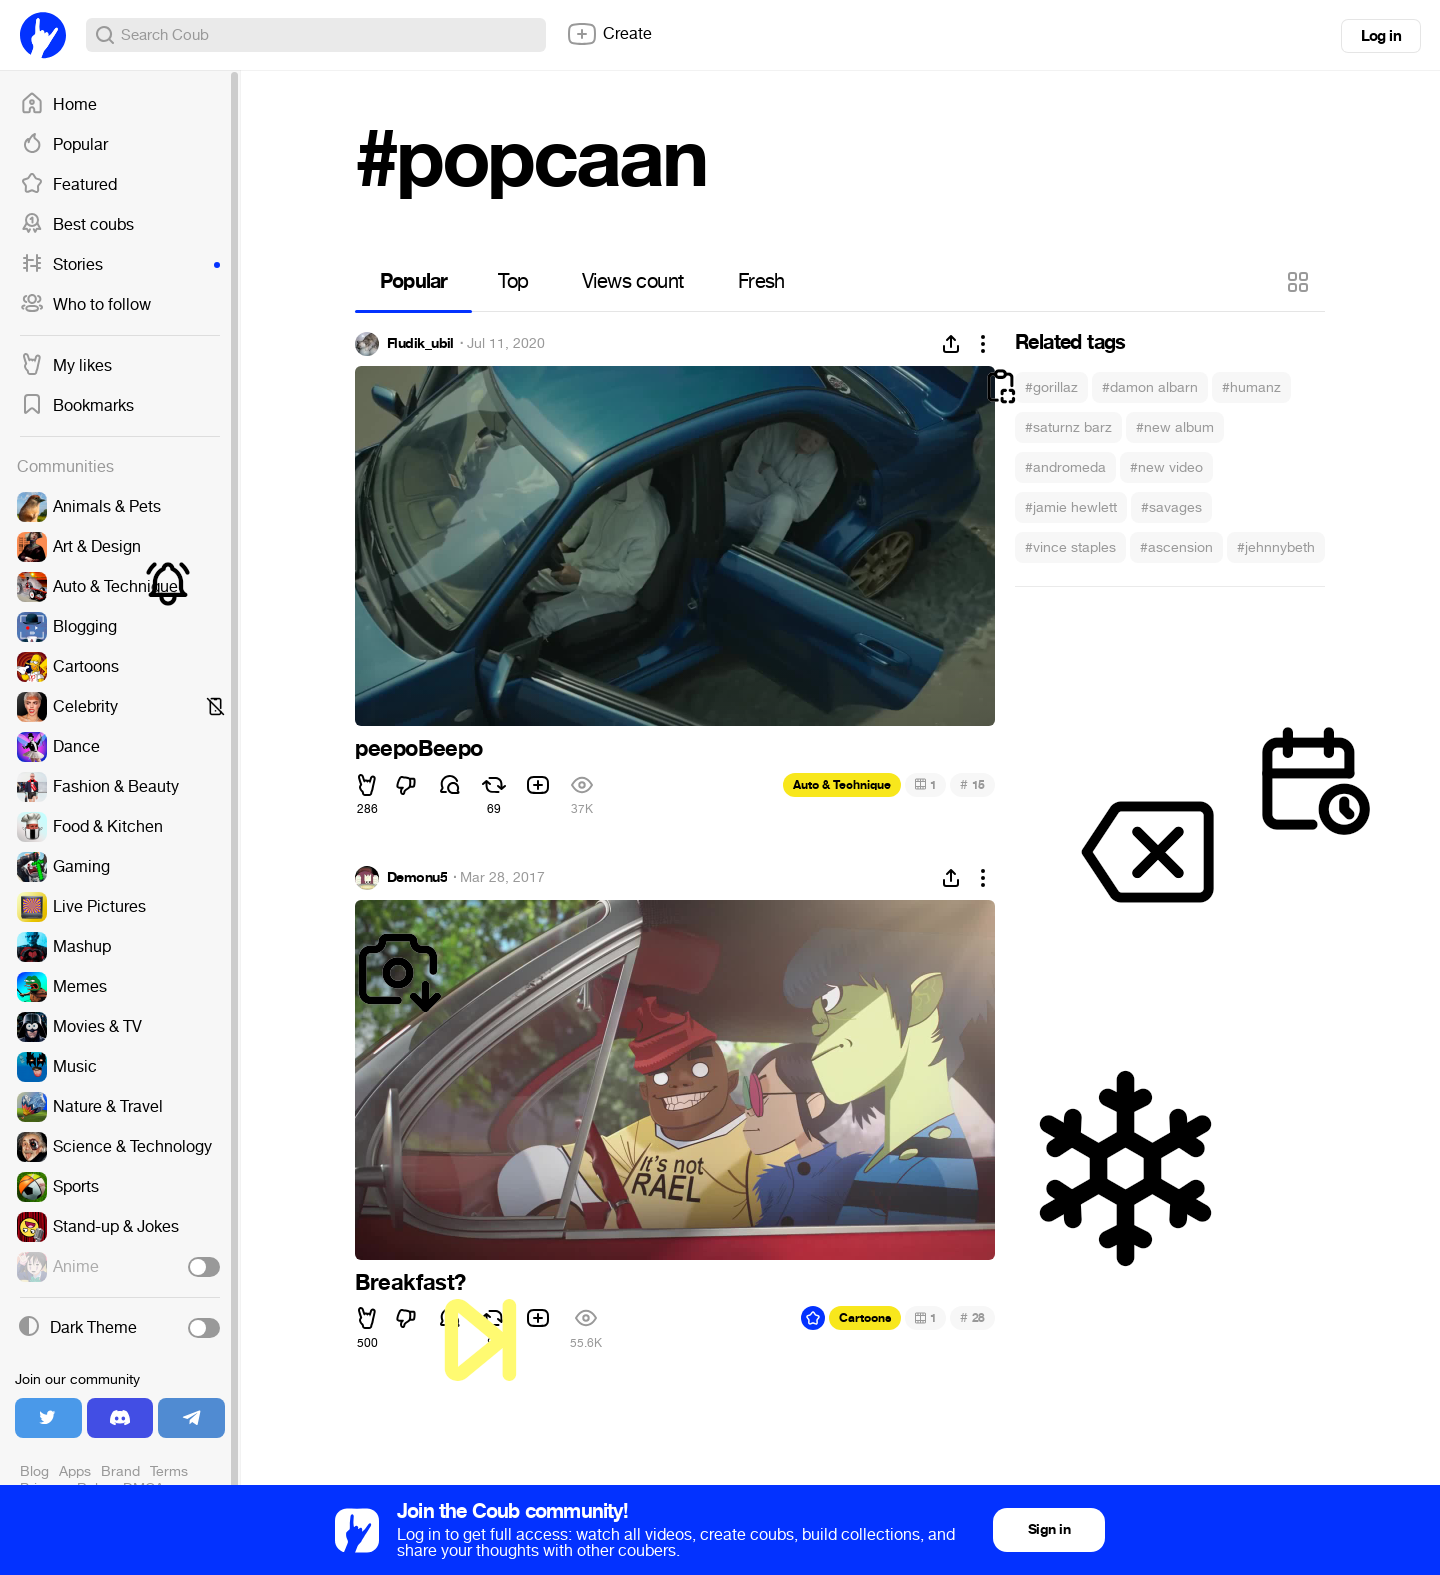 The width and height of the screenshot is (1440, 1575). Describe the element at coordinates (1153, 852) in the screenshot. I see `delete the last character entered` at that location.